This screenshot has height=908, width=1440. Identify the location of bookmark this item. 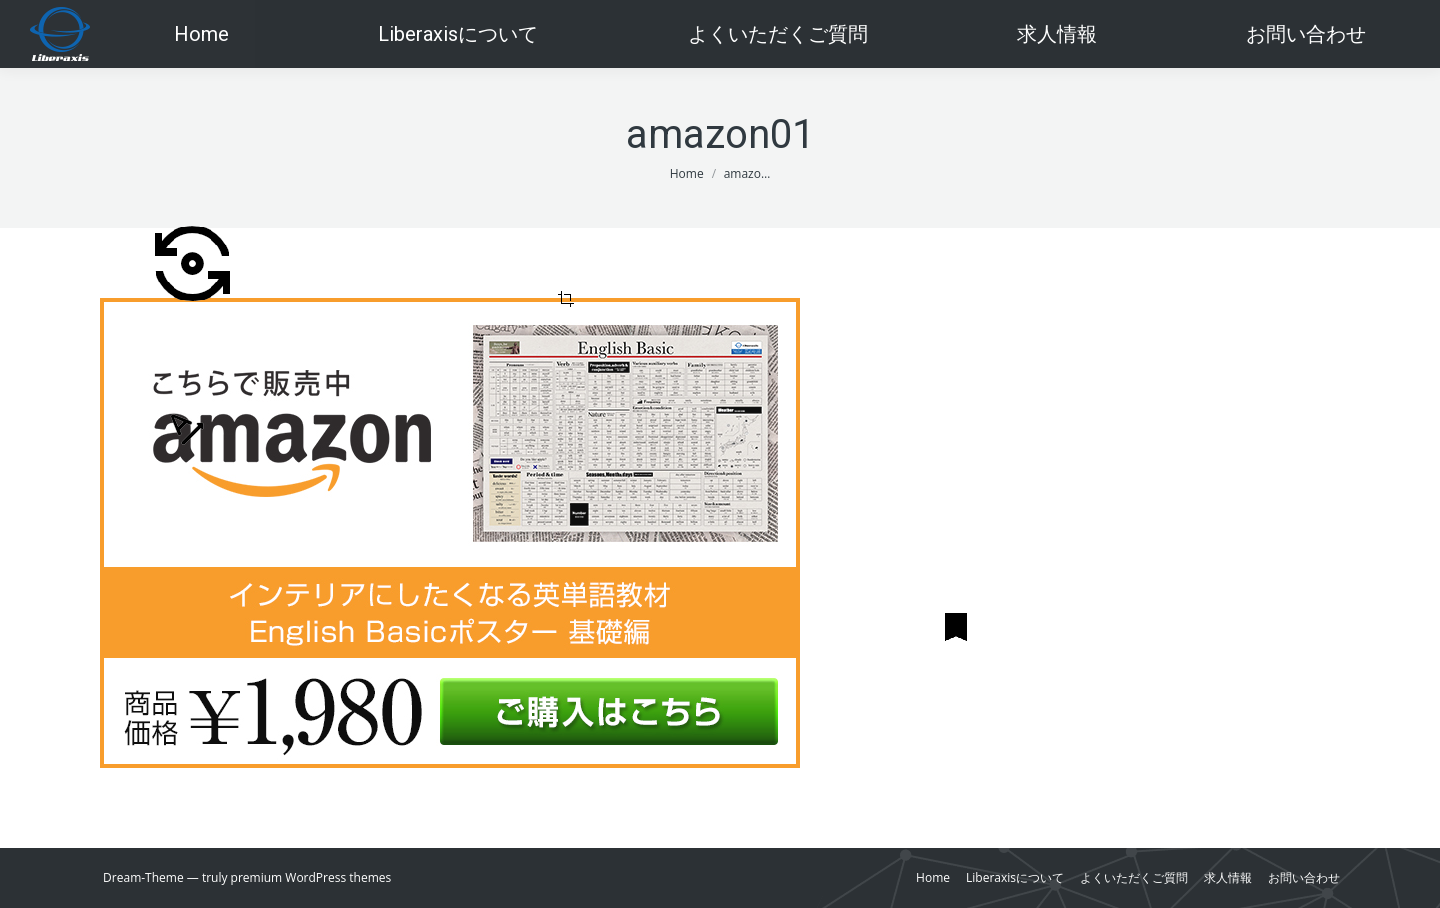
(956, 627).